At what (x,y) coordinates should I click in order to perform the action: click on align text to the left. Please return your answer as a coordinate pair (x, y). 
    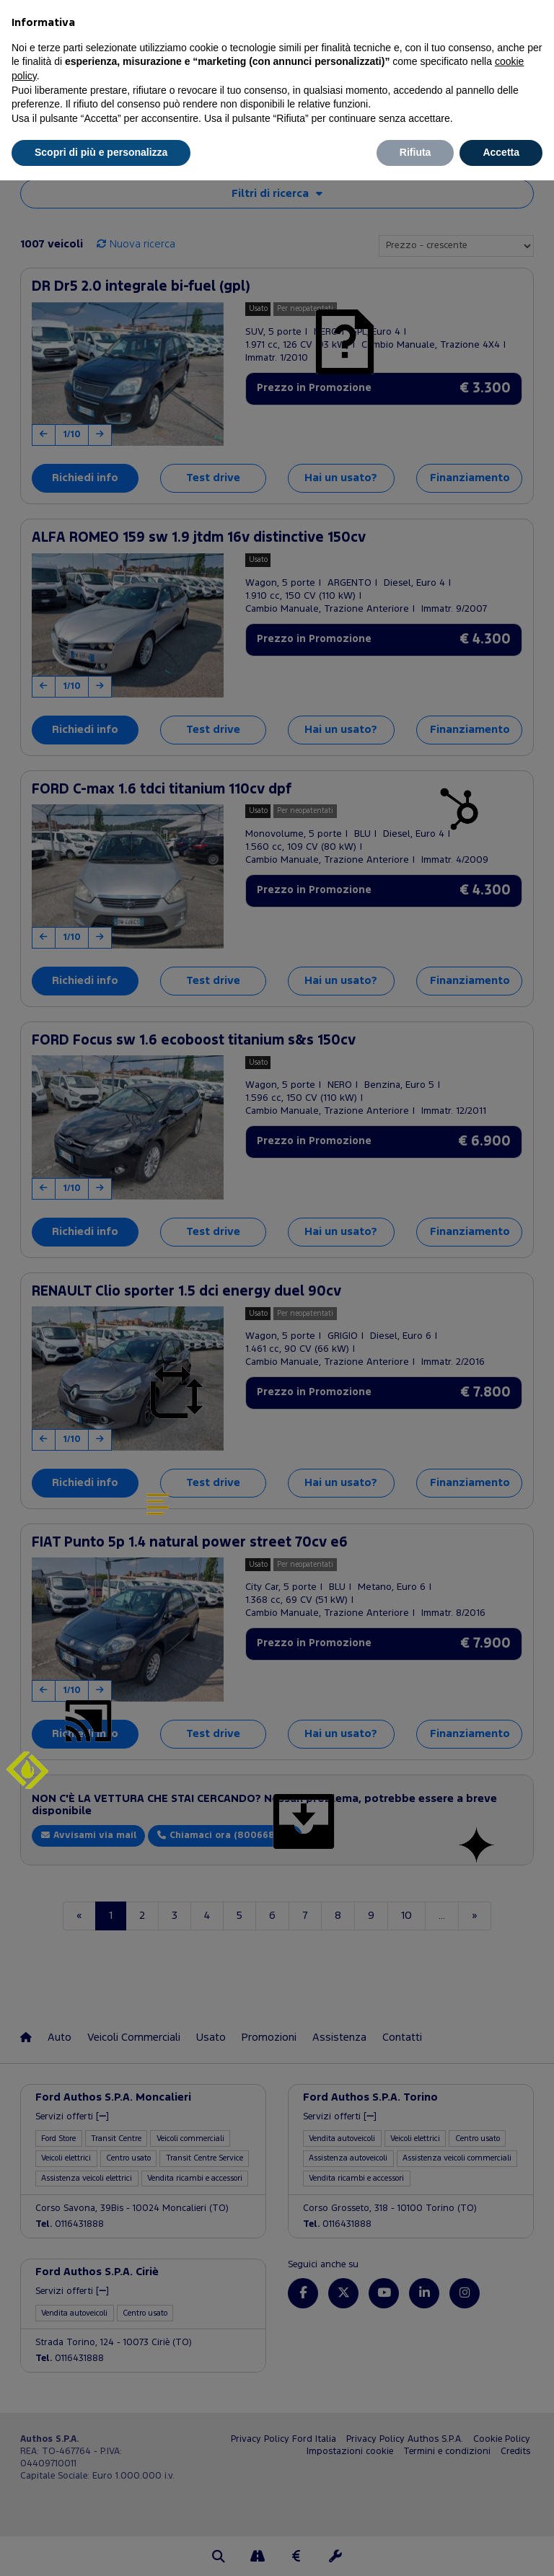
    Looking at the image, I should click on (157, 1503).